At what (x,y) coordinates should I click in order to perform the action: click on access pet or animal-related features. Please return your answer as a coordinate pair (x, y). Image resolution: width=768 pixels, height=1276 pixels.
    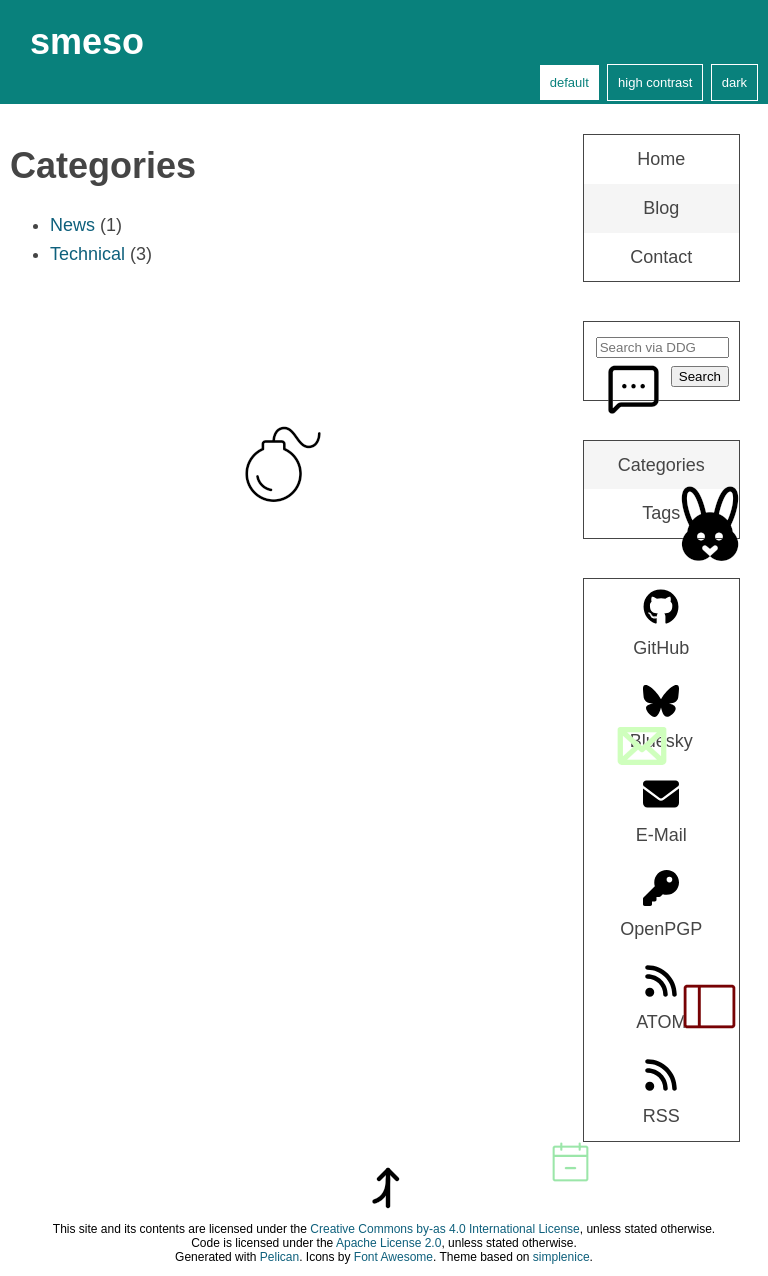
    Looking at the image, I should click on (710, 525).